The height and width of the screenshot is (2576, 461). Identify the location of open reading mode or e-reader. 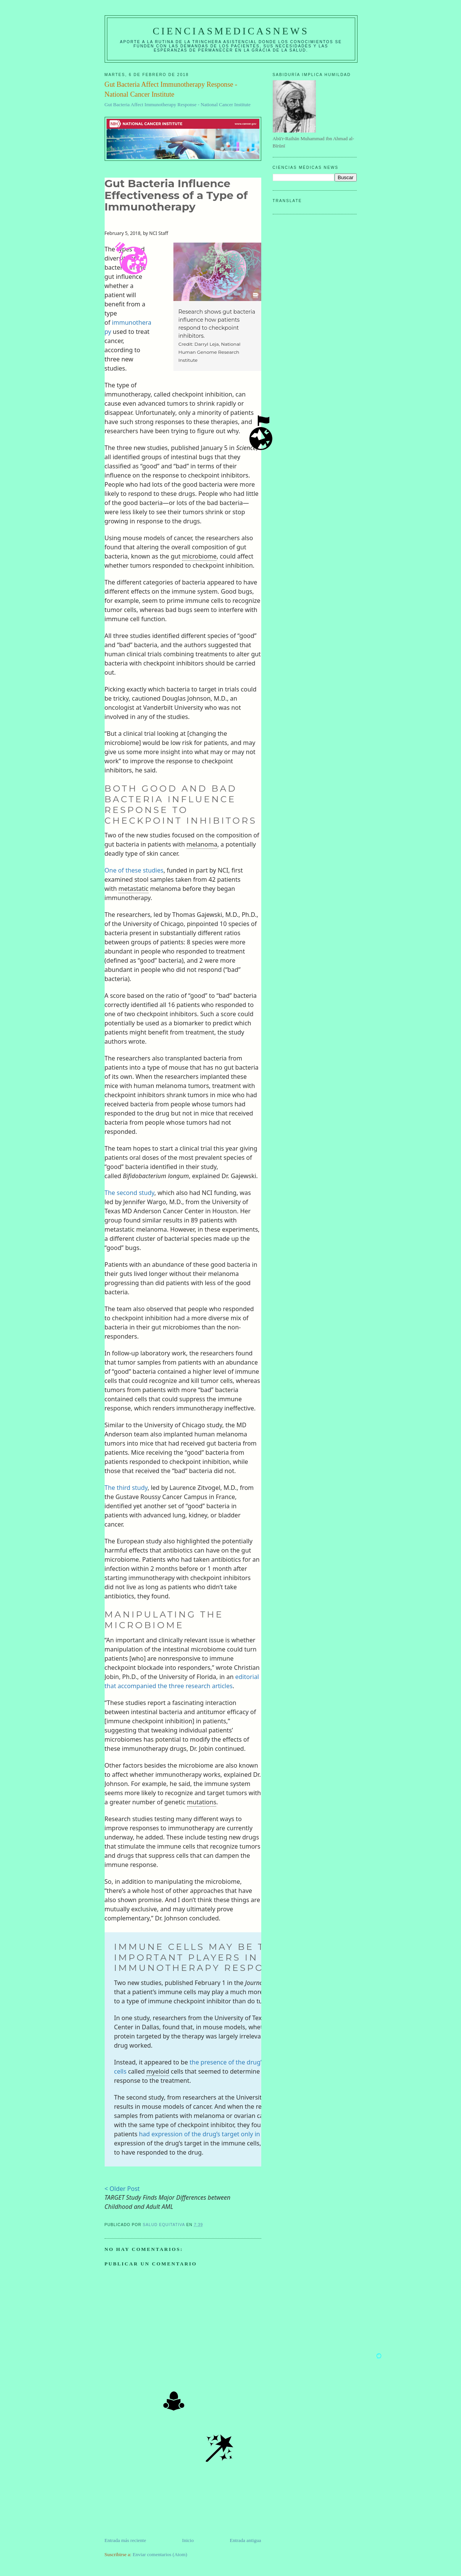
(174, 2401).